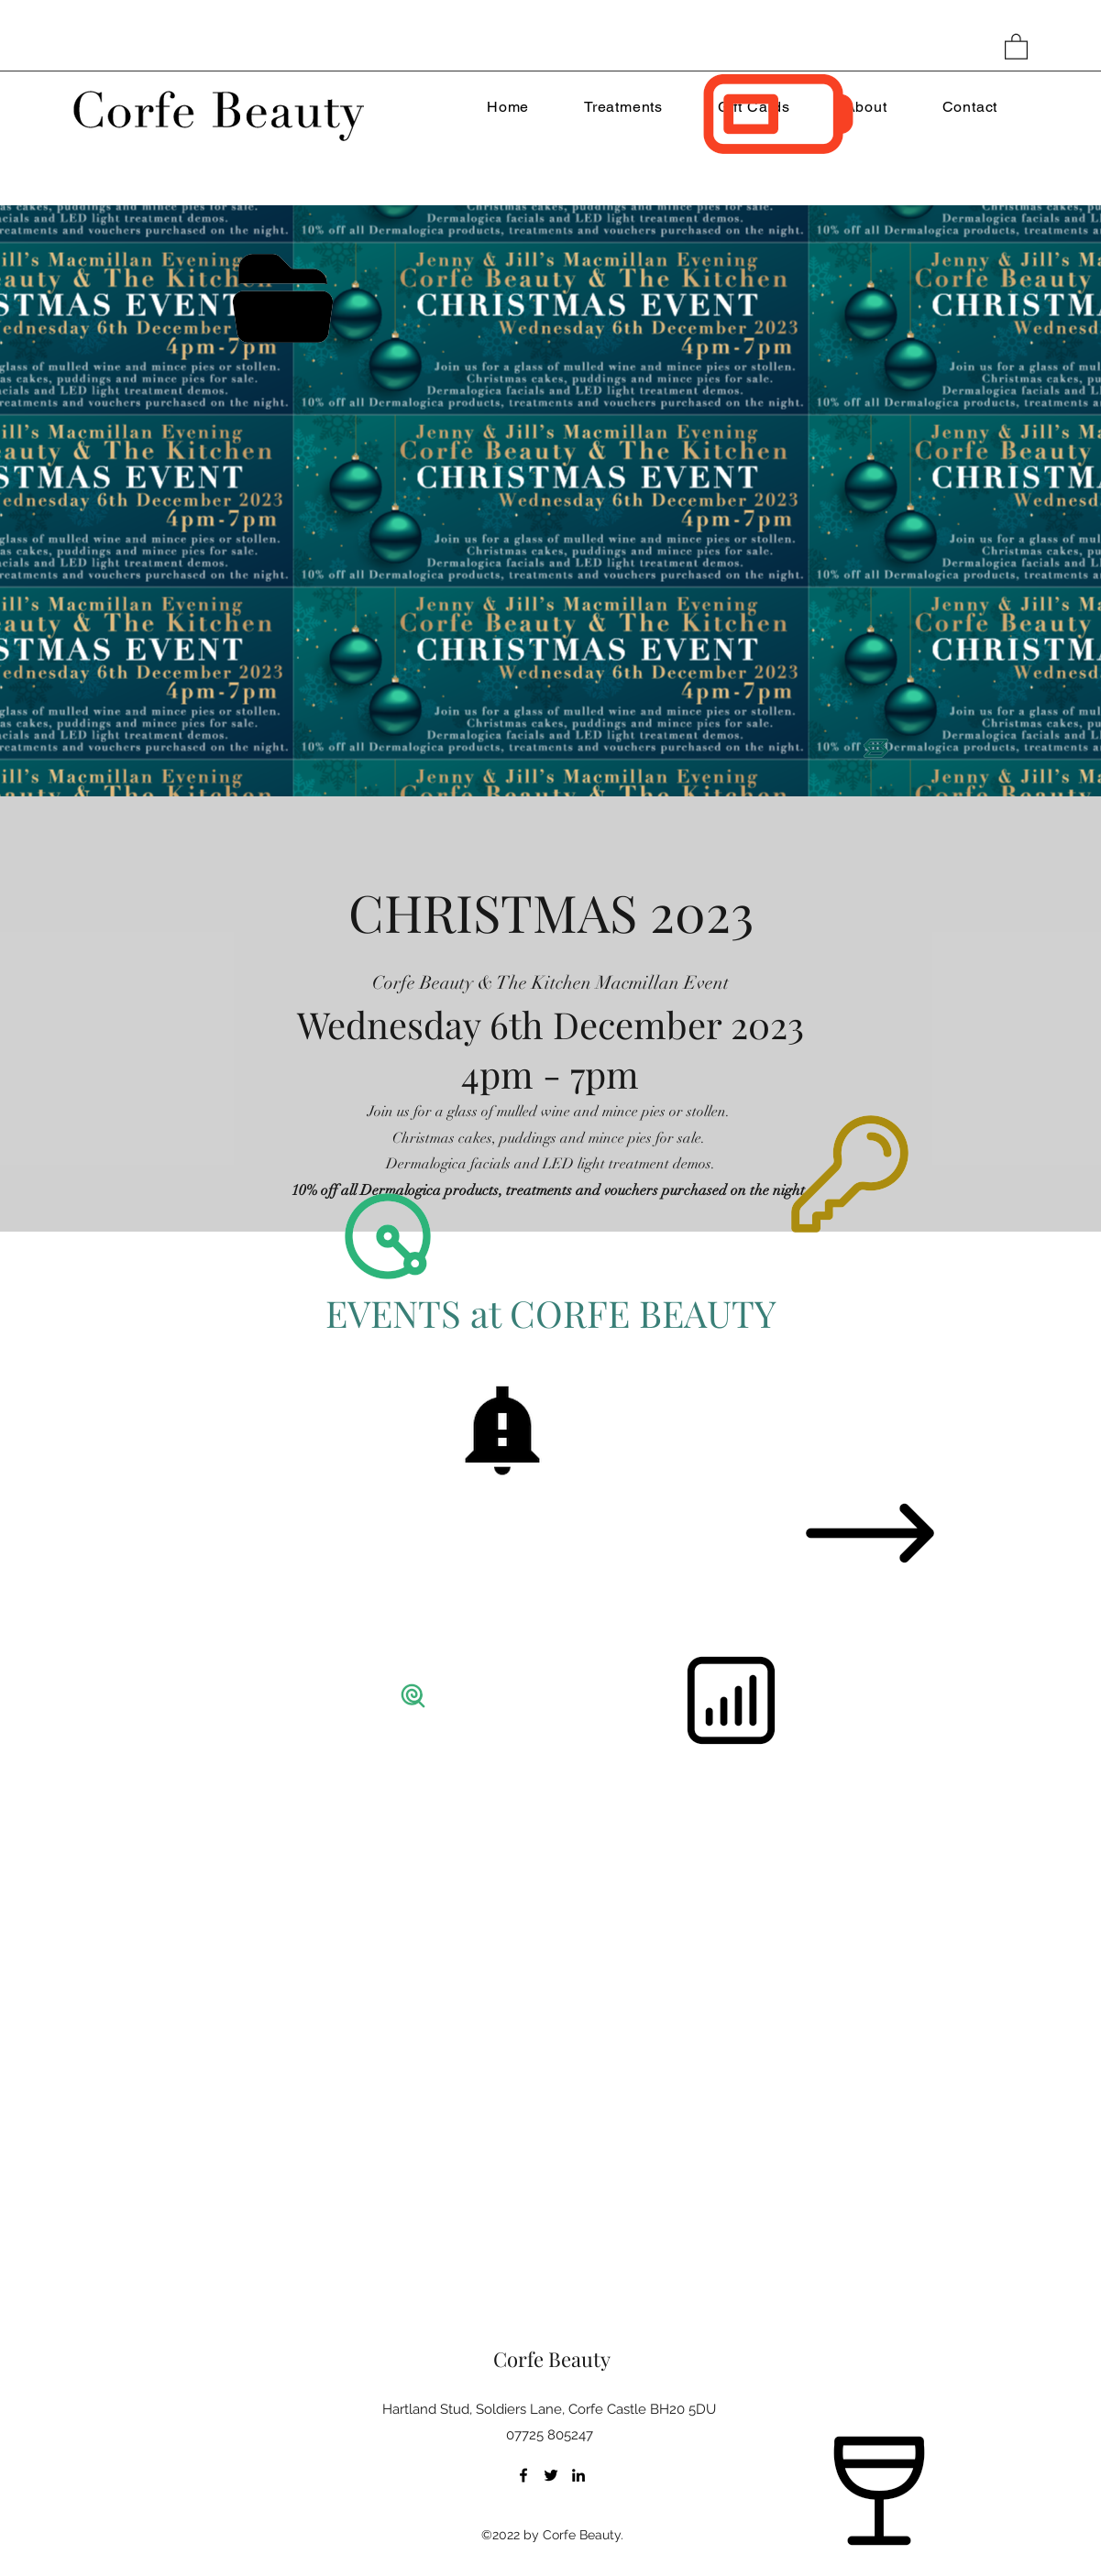 This screenshot has height=2576, width=1101. What do you see at coordinates (879, 2491) in the screenshot?
I see `browse wine selection or menu` at bounding box center [879, 2491].